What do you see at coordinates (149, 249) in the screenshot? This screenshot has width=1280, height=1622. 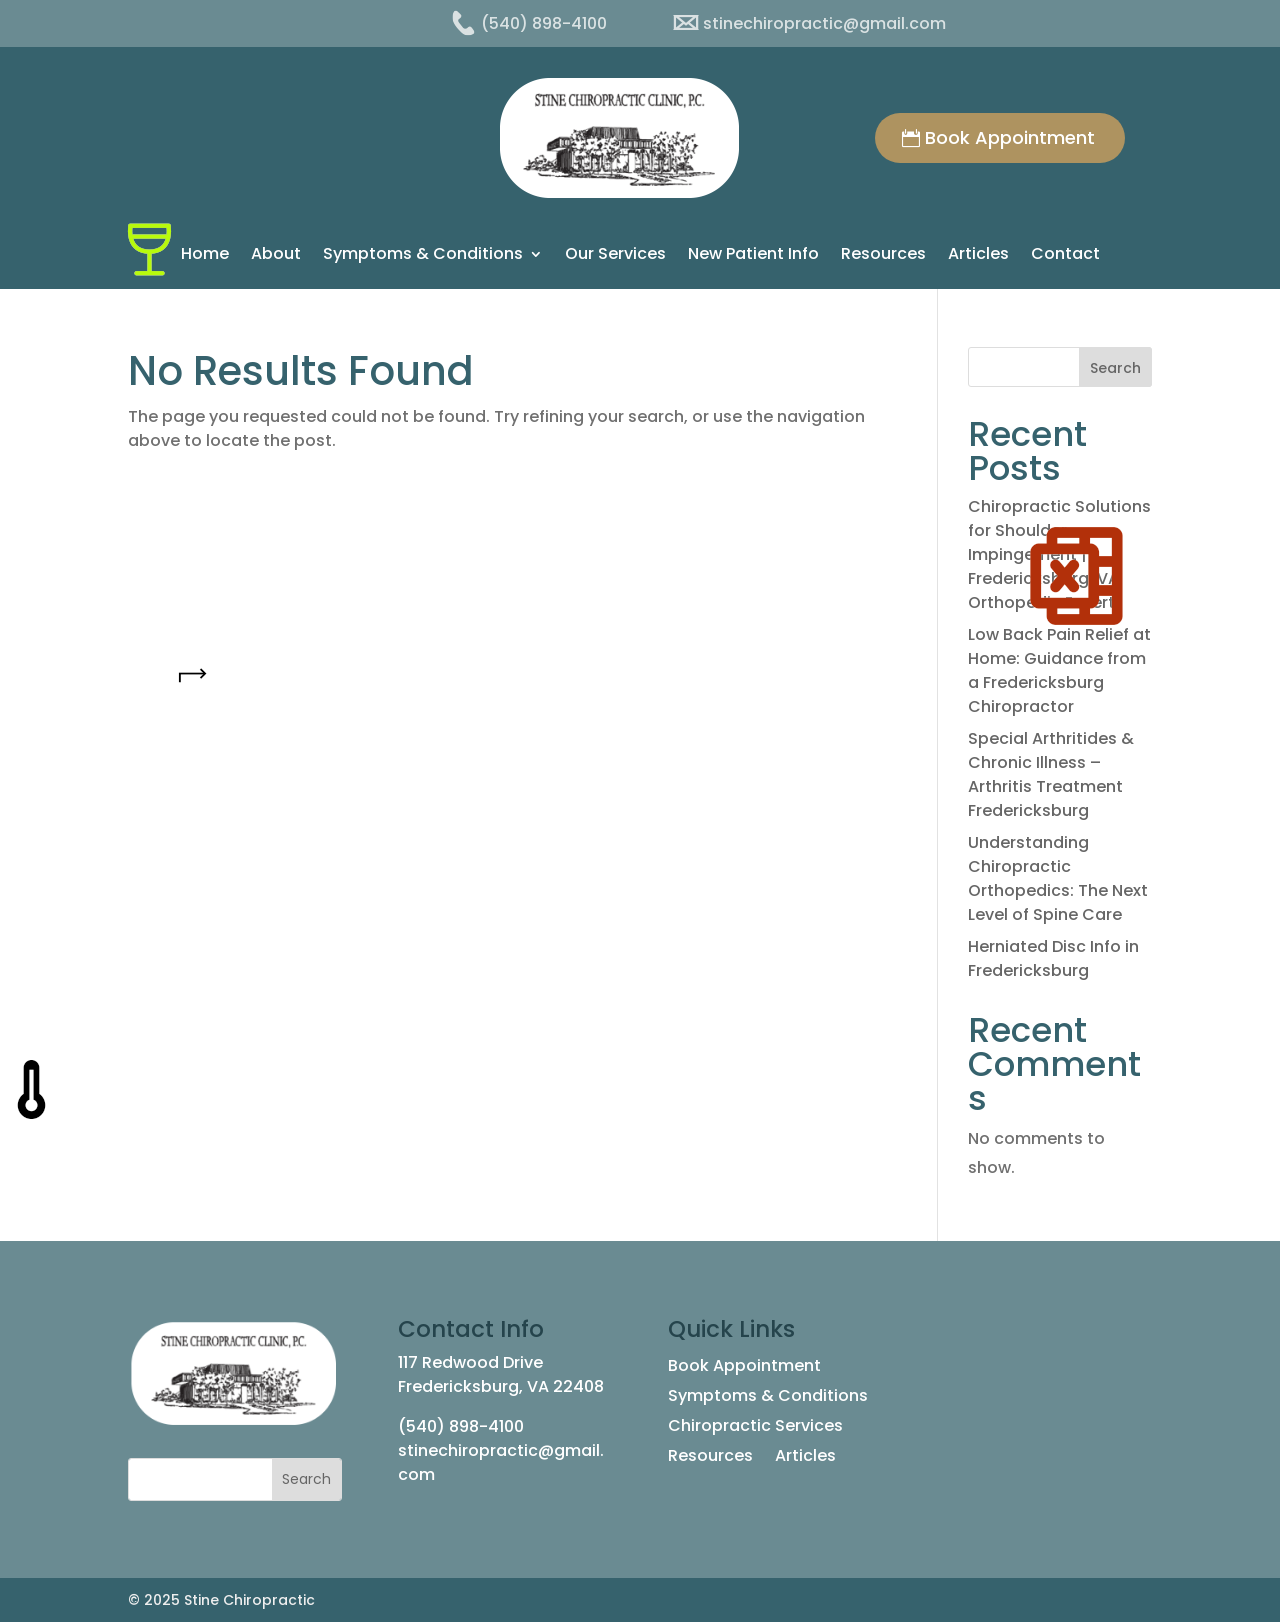 I see `browse wine selection or menu` at bounding box center [149, 249].